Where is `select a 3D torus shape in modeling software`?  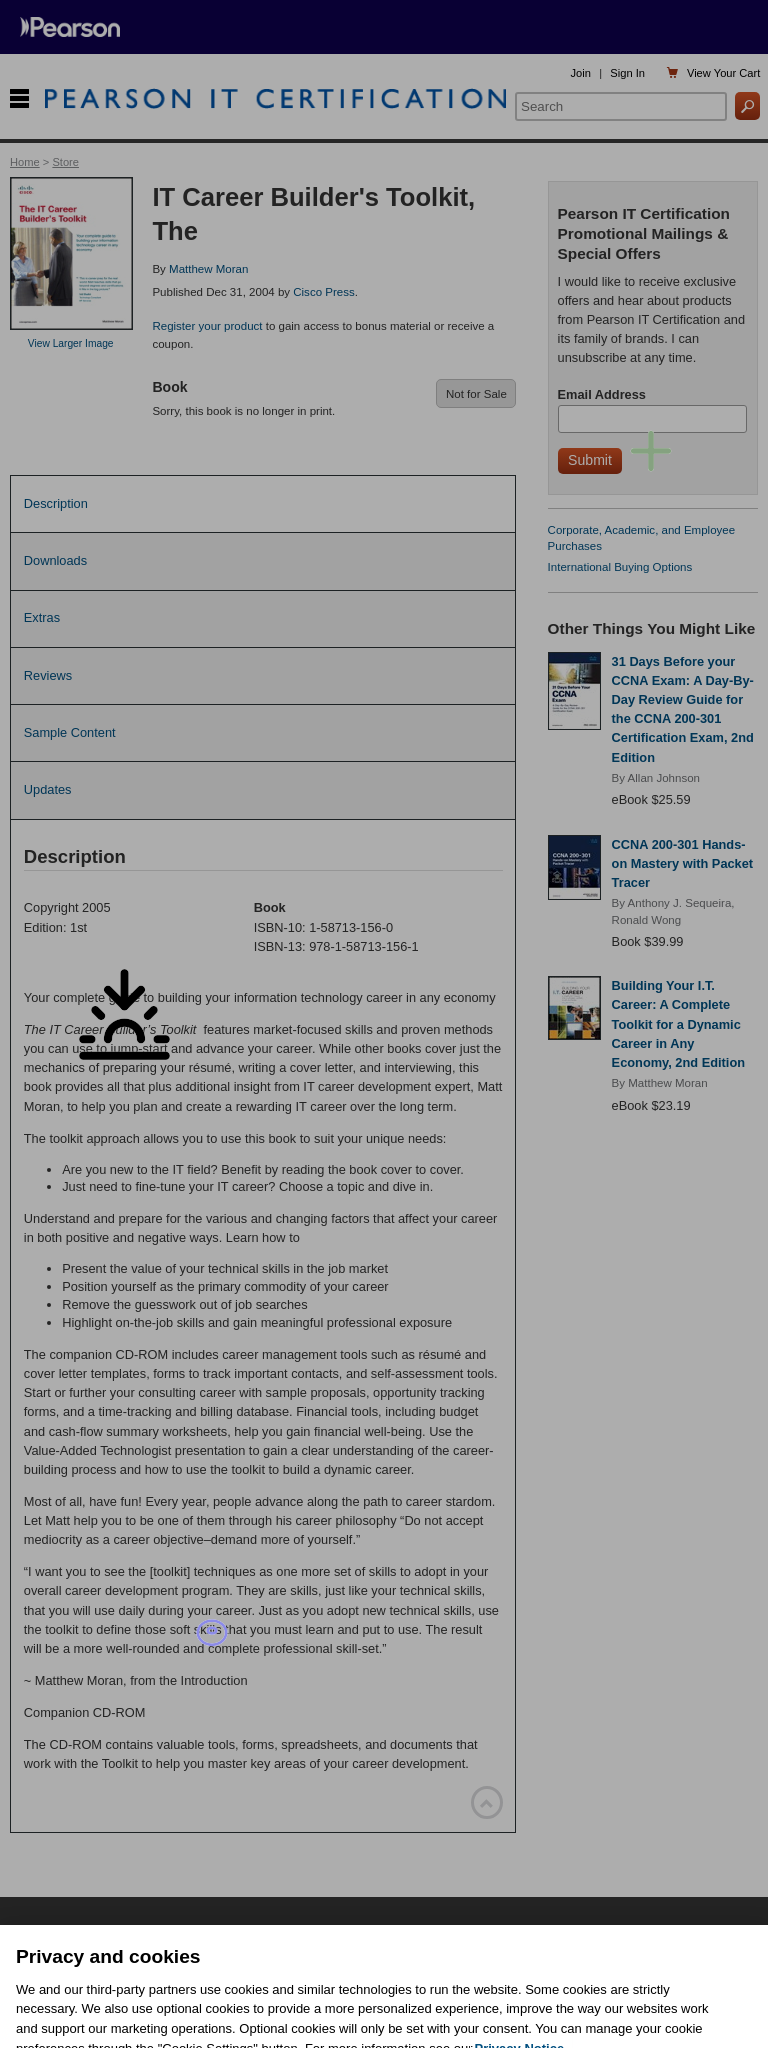 select a 3D torus shape in modeling software is located at coordinates (212, 1632).